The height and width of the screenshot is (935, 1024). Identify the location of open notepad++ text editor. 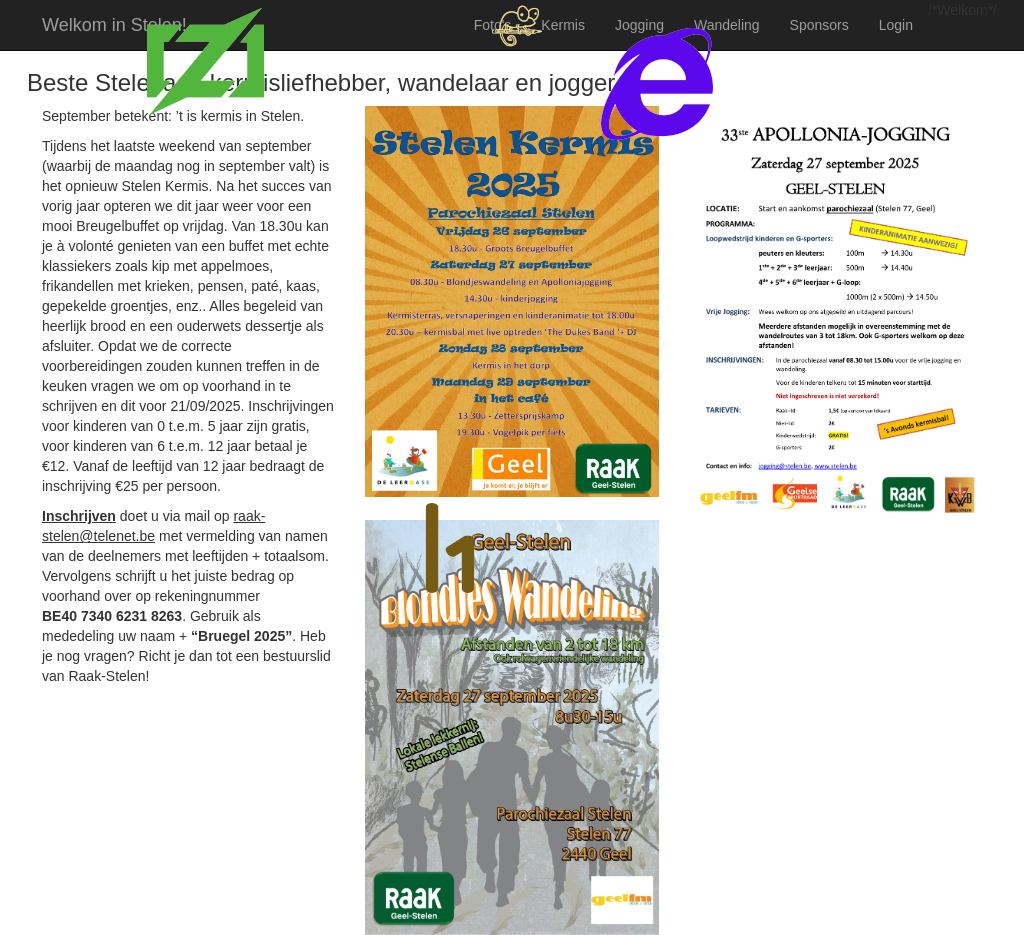
(517, 26).